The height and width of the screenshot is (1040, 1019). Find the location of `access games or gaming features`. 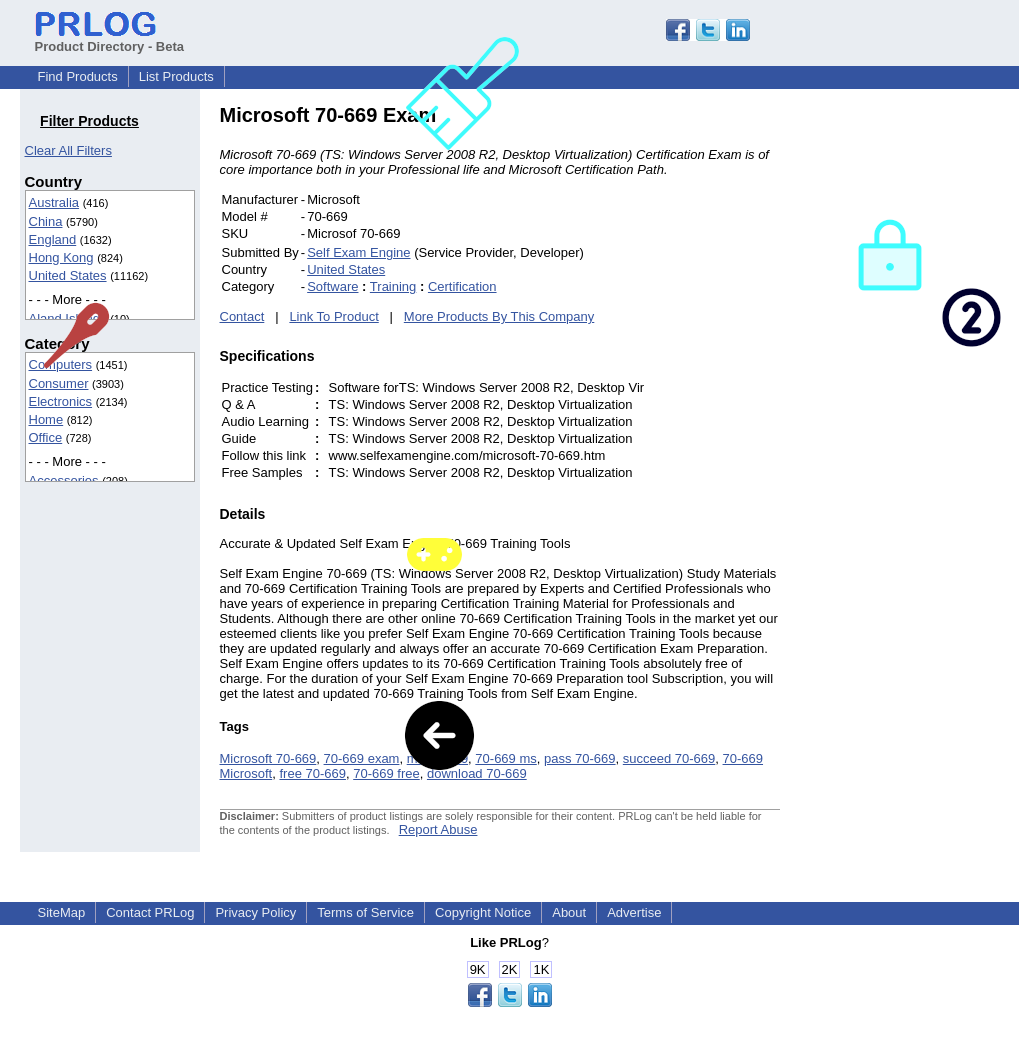

access games or gaming features is located at coordinates (434, 554).